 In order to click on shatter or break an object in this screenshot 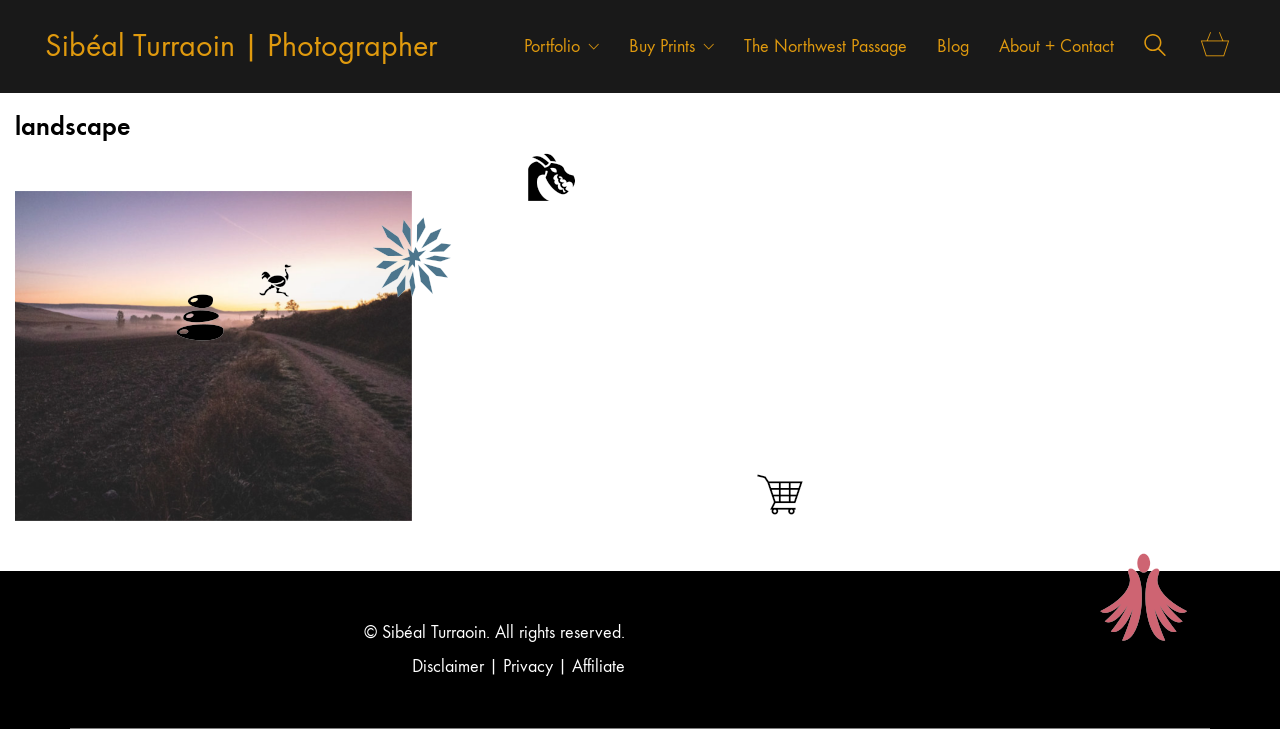, I will do `click(412, 257)`.